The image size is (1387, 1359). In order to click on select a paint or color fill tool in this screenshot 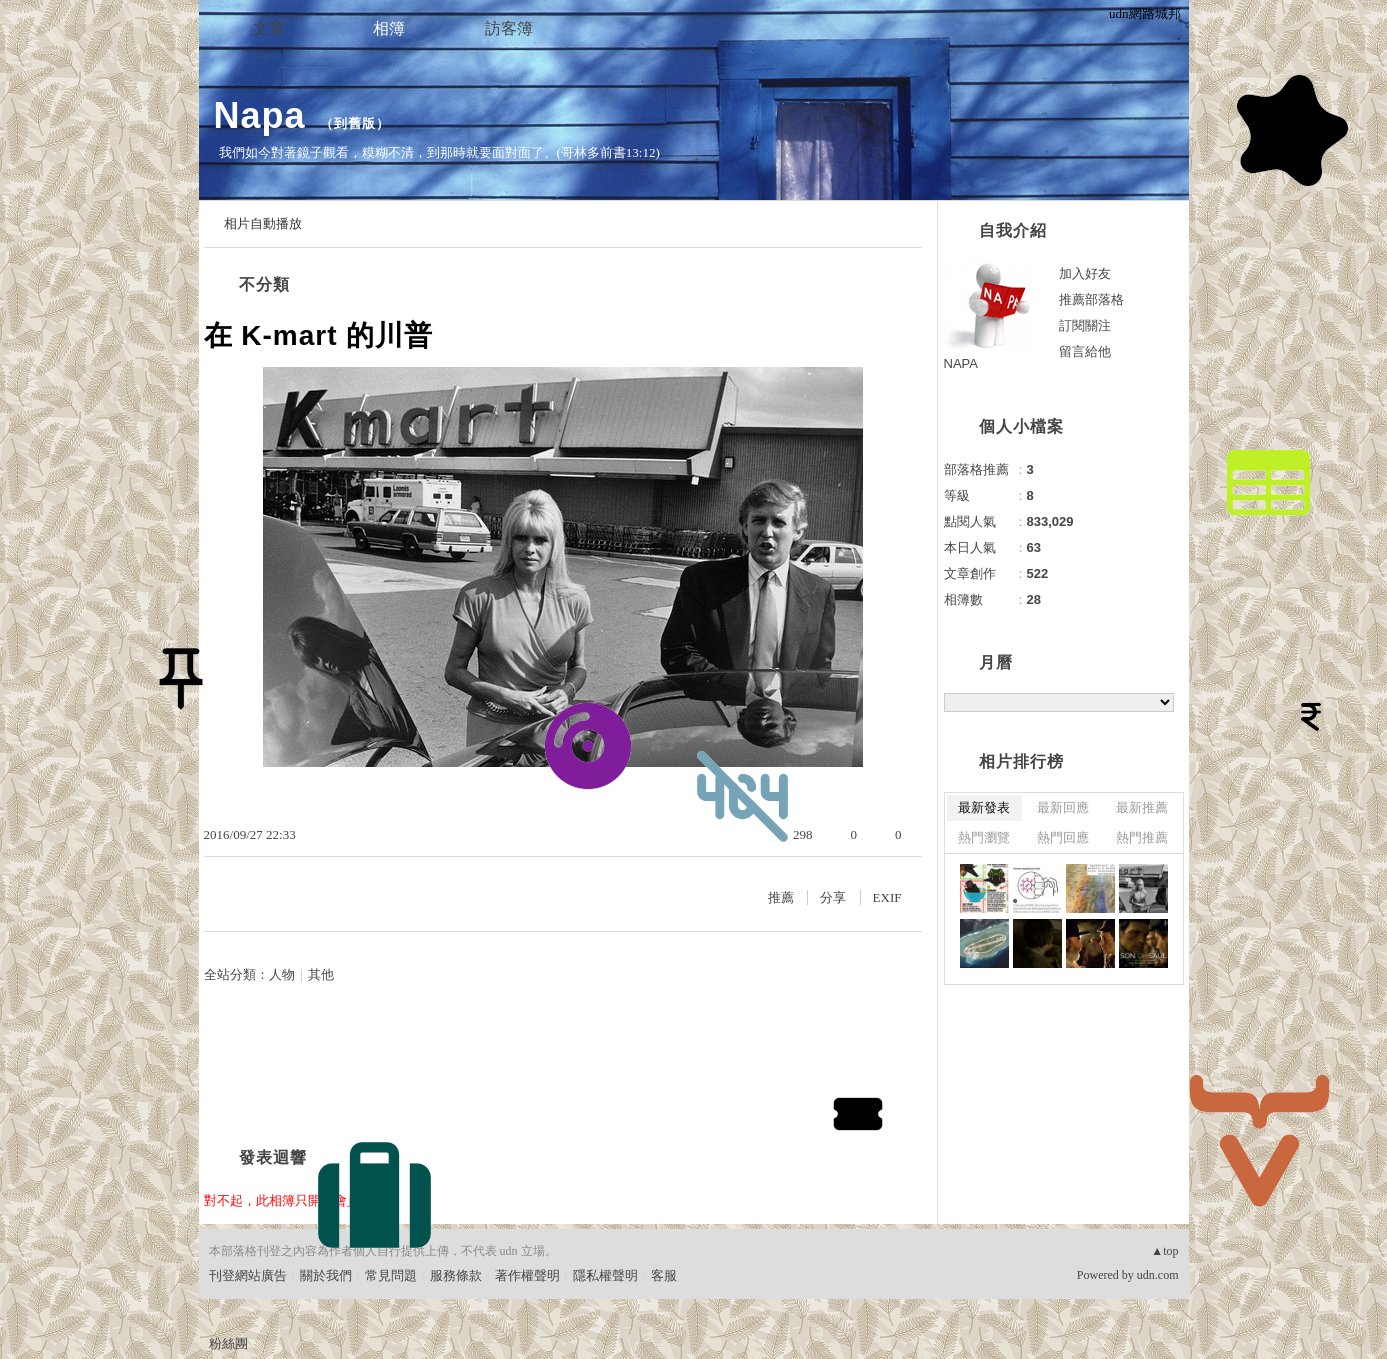, I will do `click(1292, 130)`.